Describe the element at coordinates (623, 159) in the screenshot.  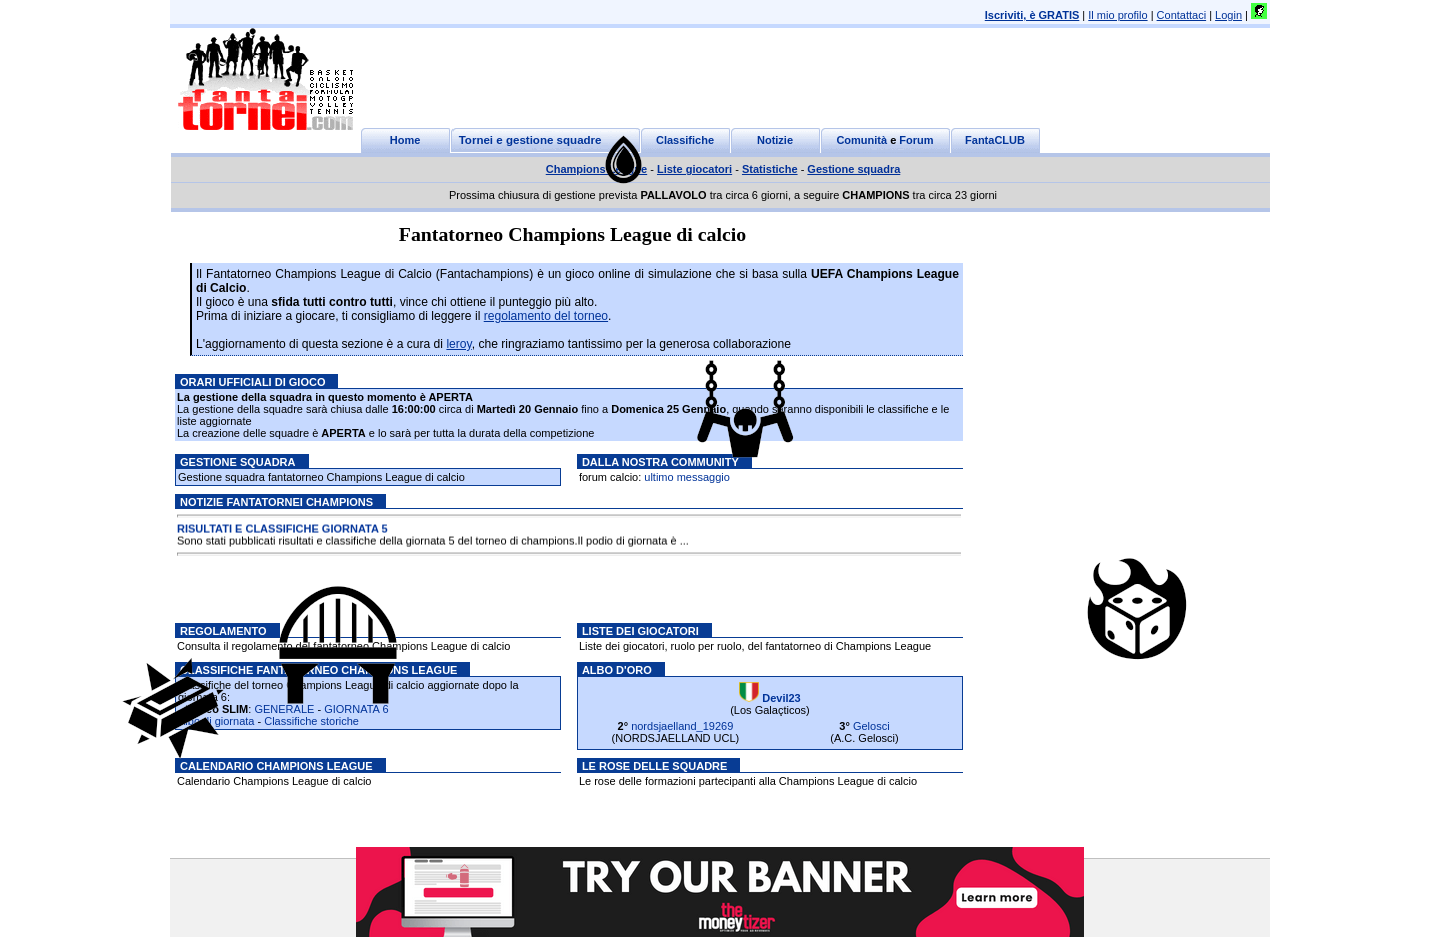
I see `indicates a topaz gem or jewel resource in-game` at that location.